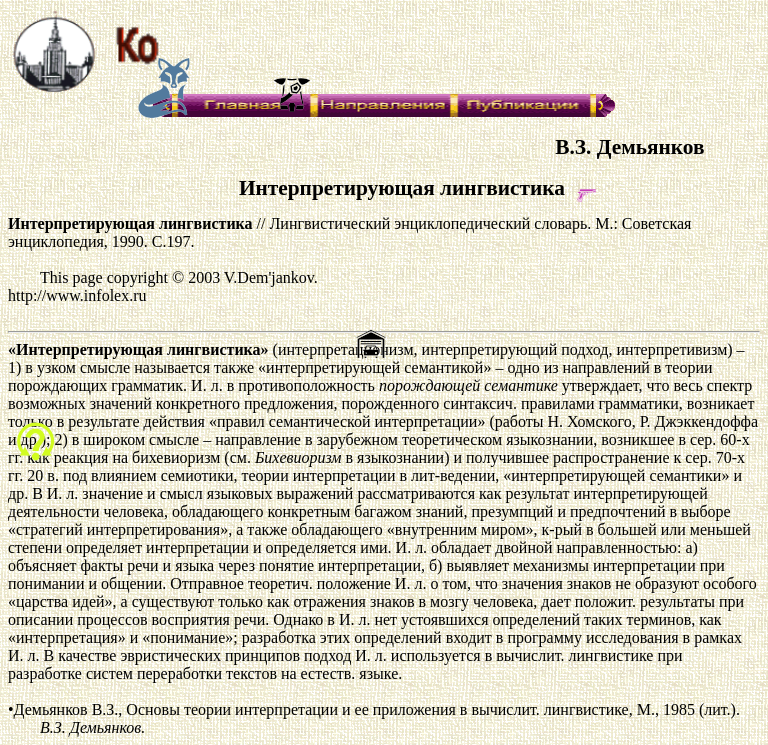  What do you see at coordinates (164, 88) in the screenshot?
I see `fox character or avatar icon` at bounding box center [164, 88].